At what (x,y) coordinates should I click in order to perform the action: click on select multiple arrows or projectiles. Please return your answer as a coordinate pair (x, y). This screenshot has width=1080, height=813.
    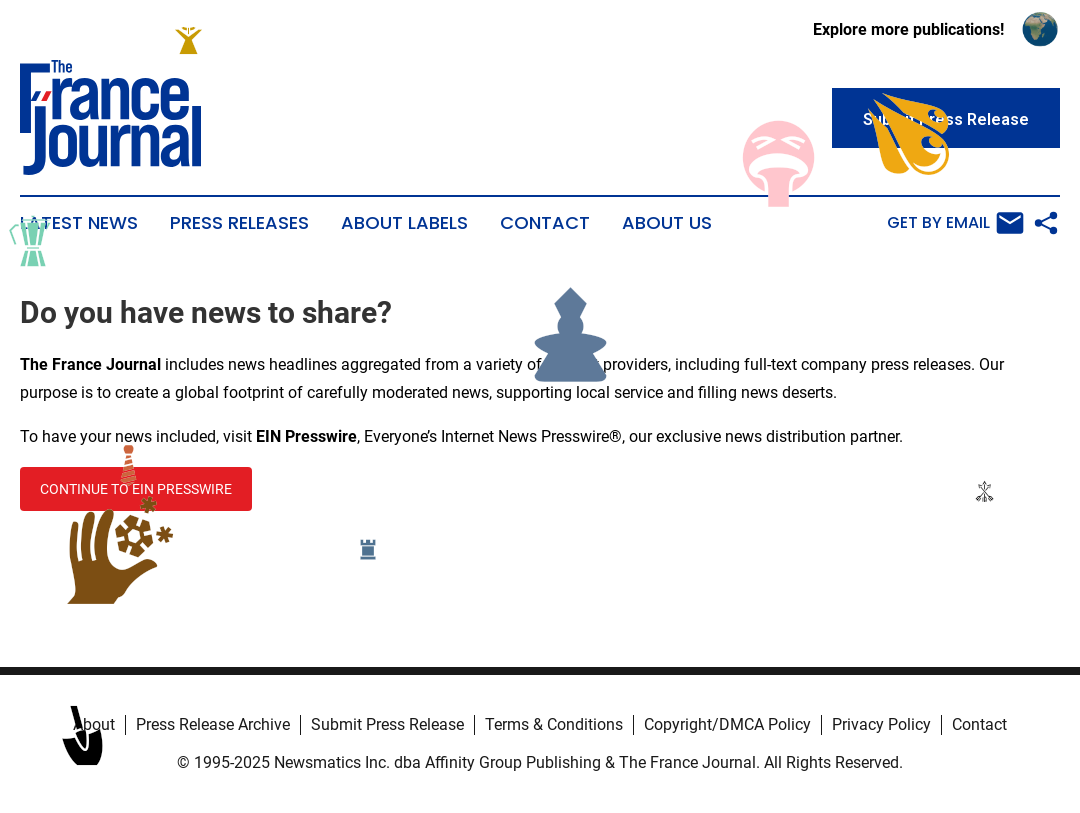
    Looking at the image, I should click on (984, 491).